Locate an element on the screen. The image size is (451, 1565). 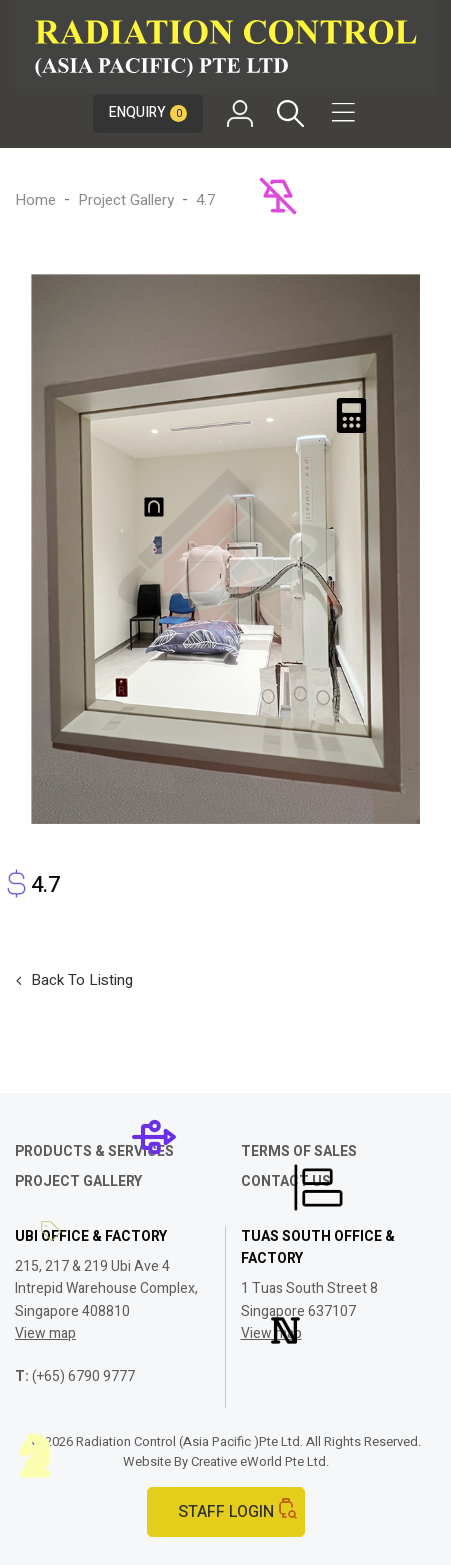
open the Notion app is located at coordinates (285, 1330).